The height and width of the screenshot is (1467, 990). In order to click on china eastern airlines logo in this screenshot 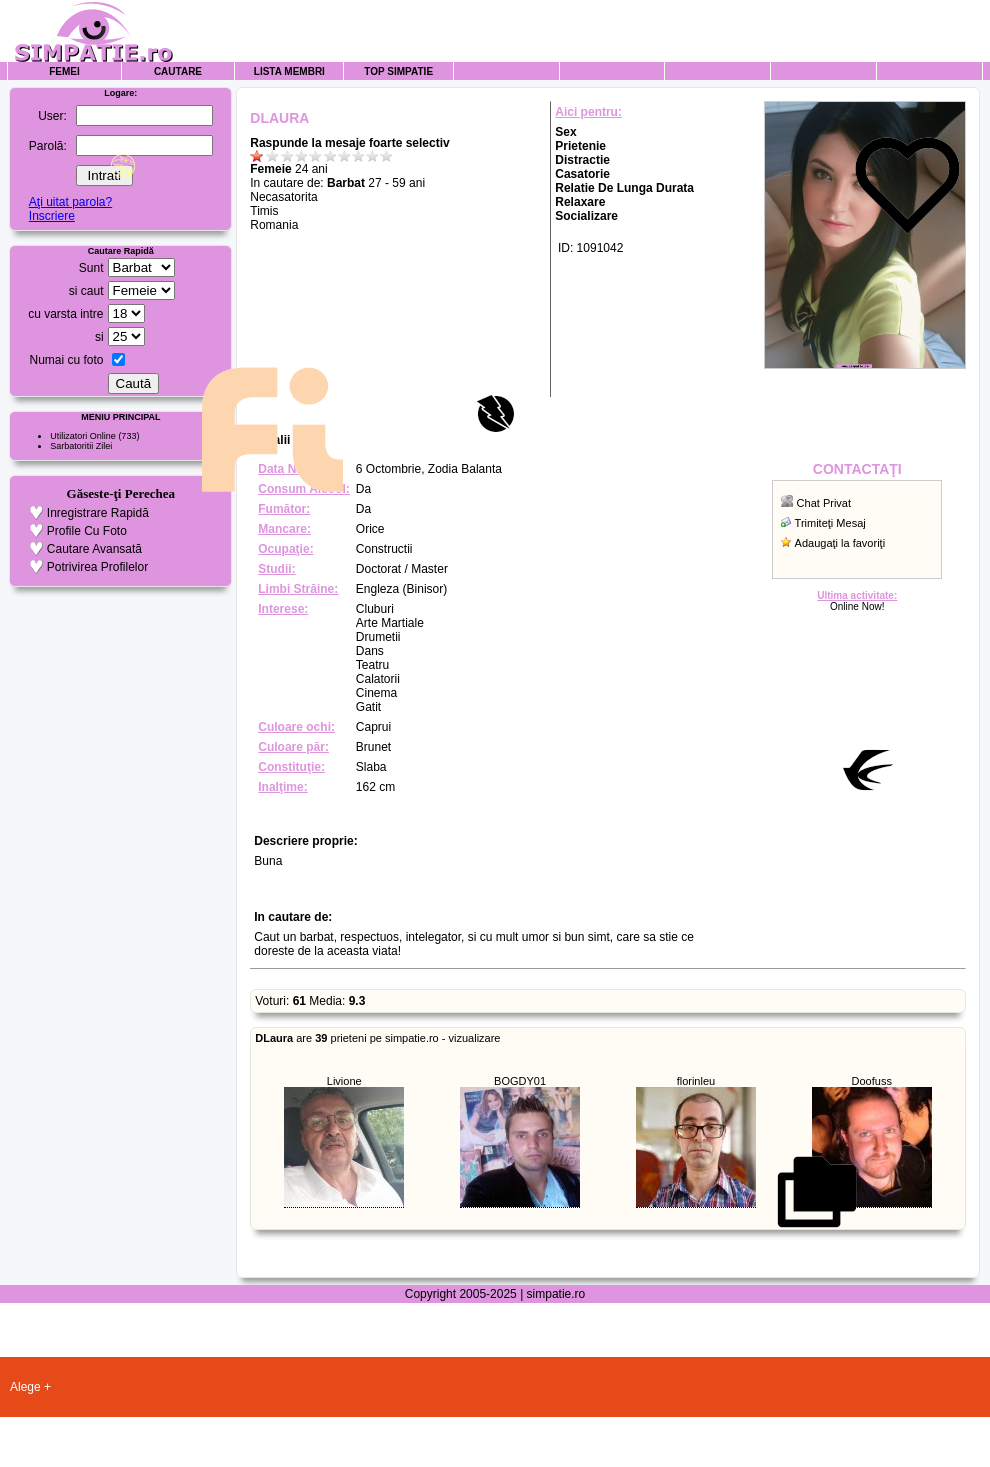, I will do `click(868, 770)`.